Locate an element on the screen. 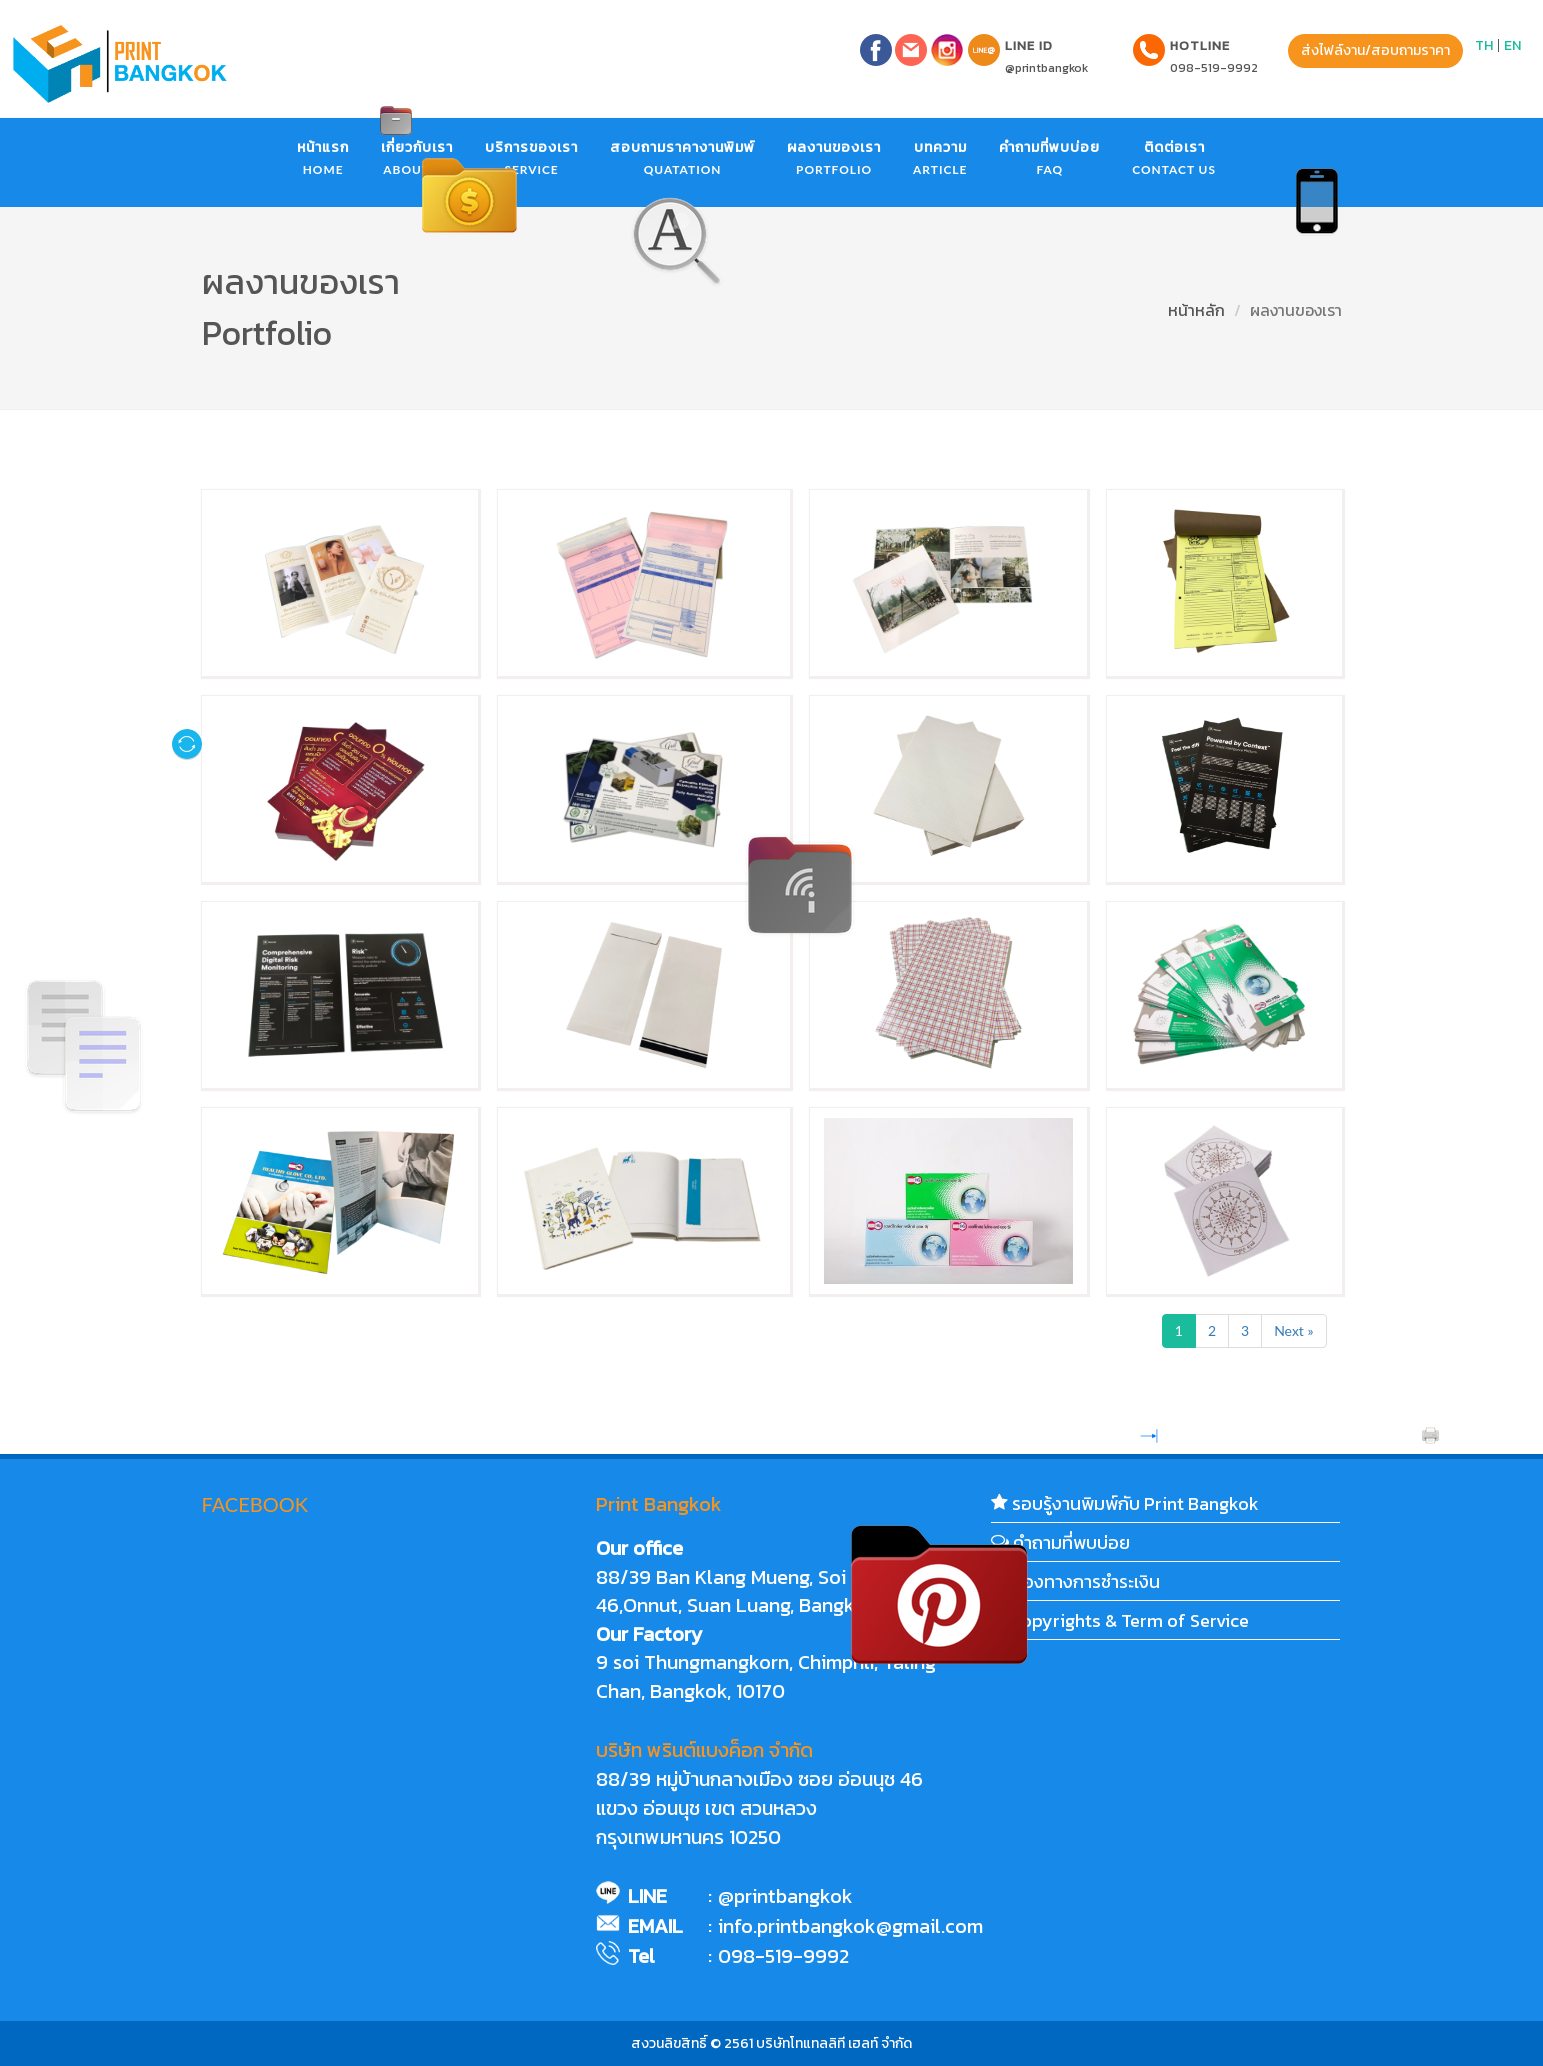  view connected iPhone in sidebar is located at coordinates (1317, 201).